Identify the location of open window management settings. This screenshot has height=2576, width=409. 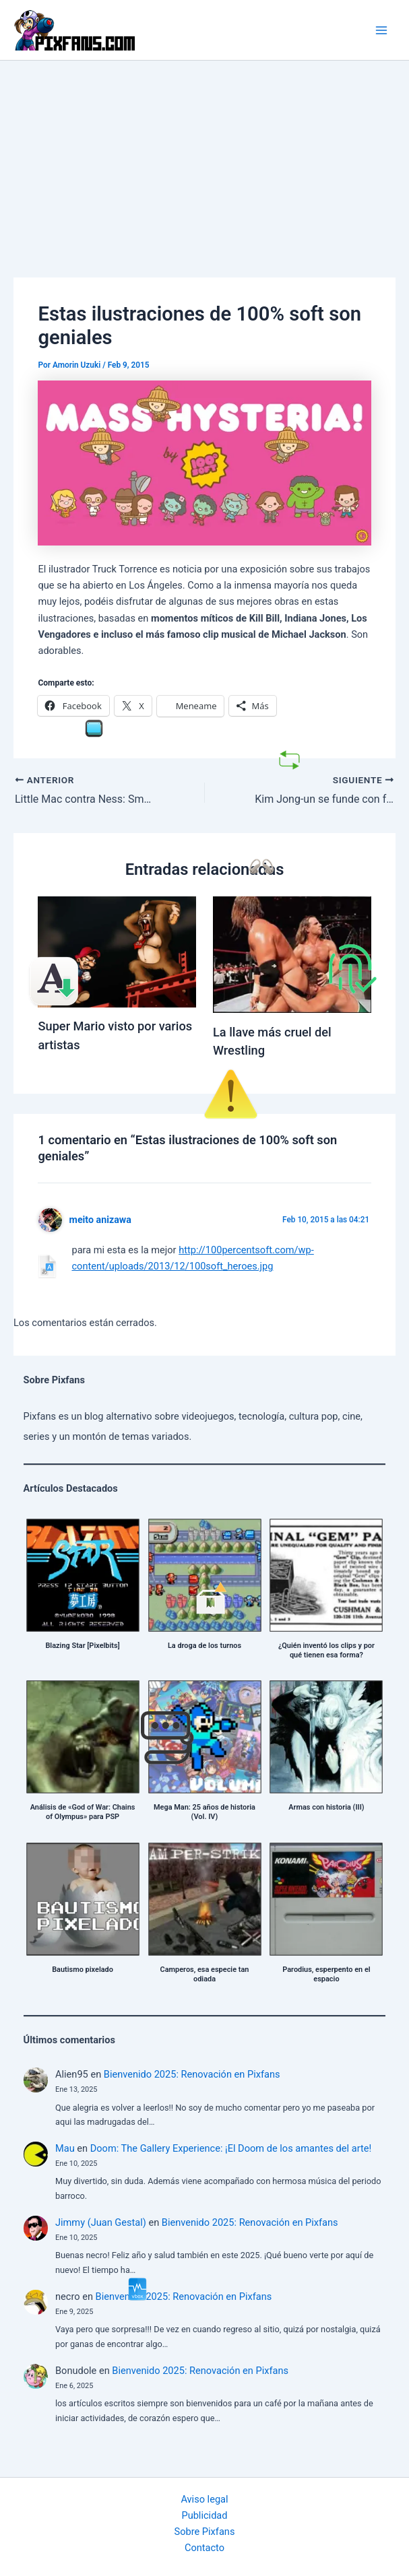
(94, 728).